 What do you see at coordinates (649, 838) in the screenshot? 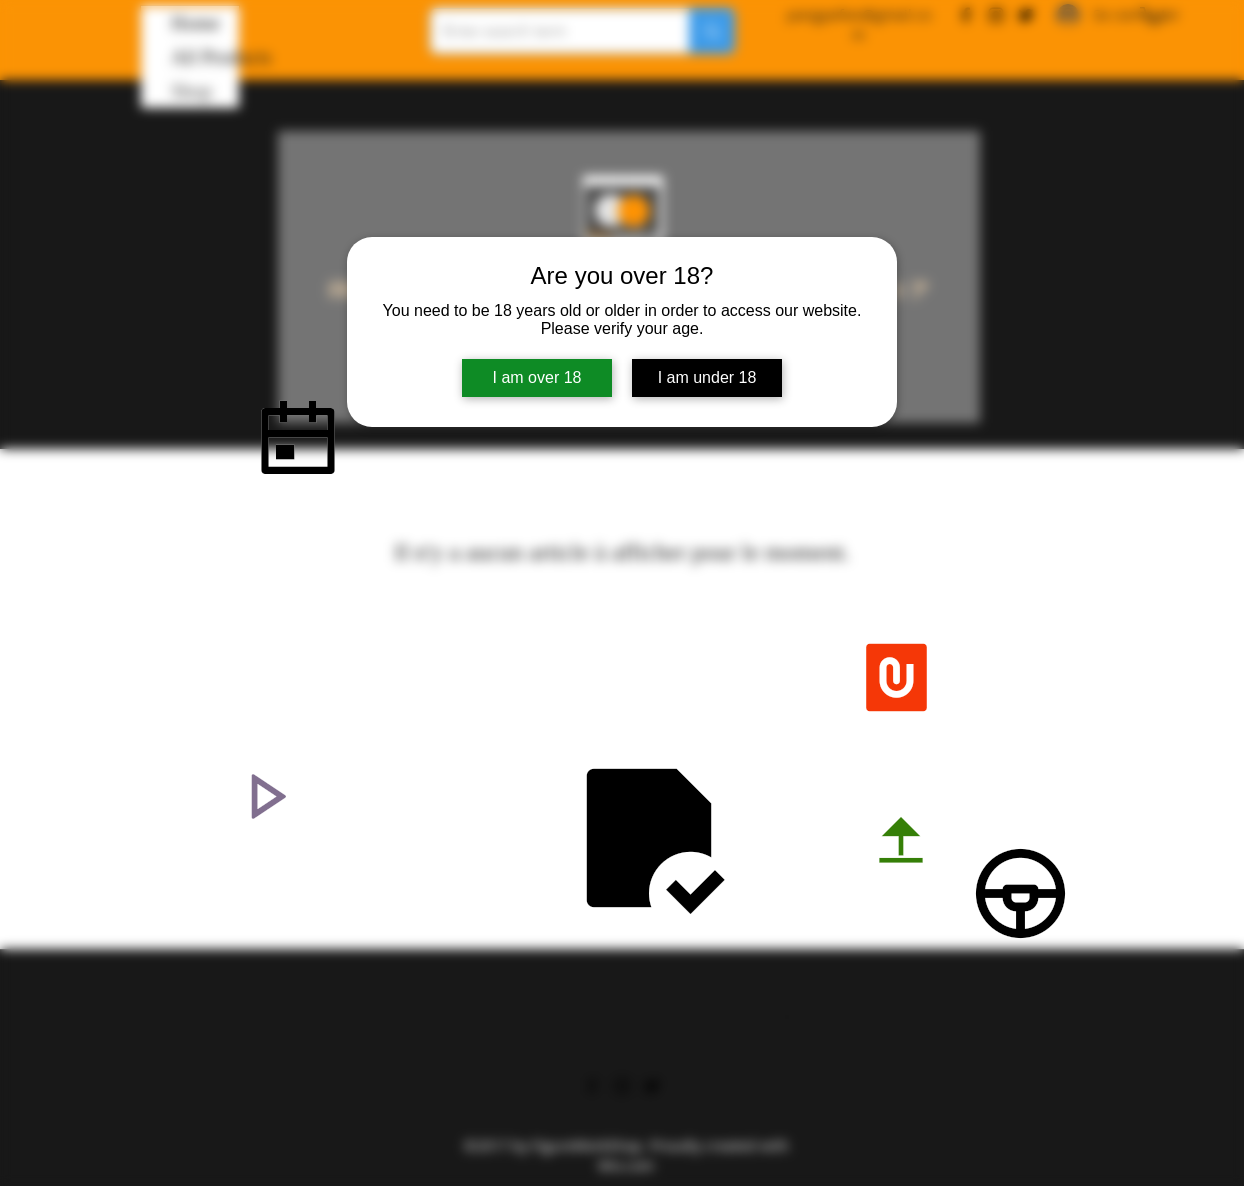
I see `file successfully uploaded or verified` at bounding box center [649, 838].